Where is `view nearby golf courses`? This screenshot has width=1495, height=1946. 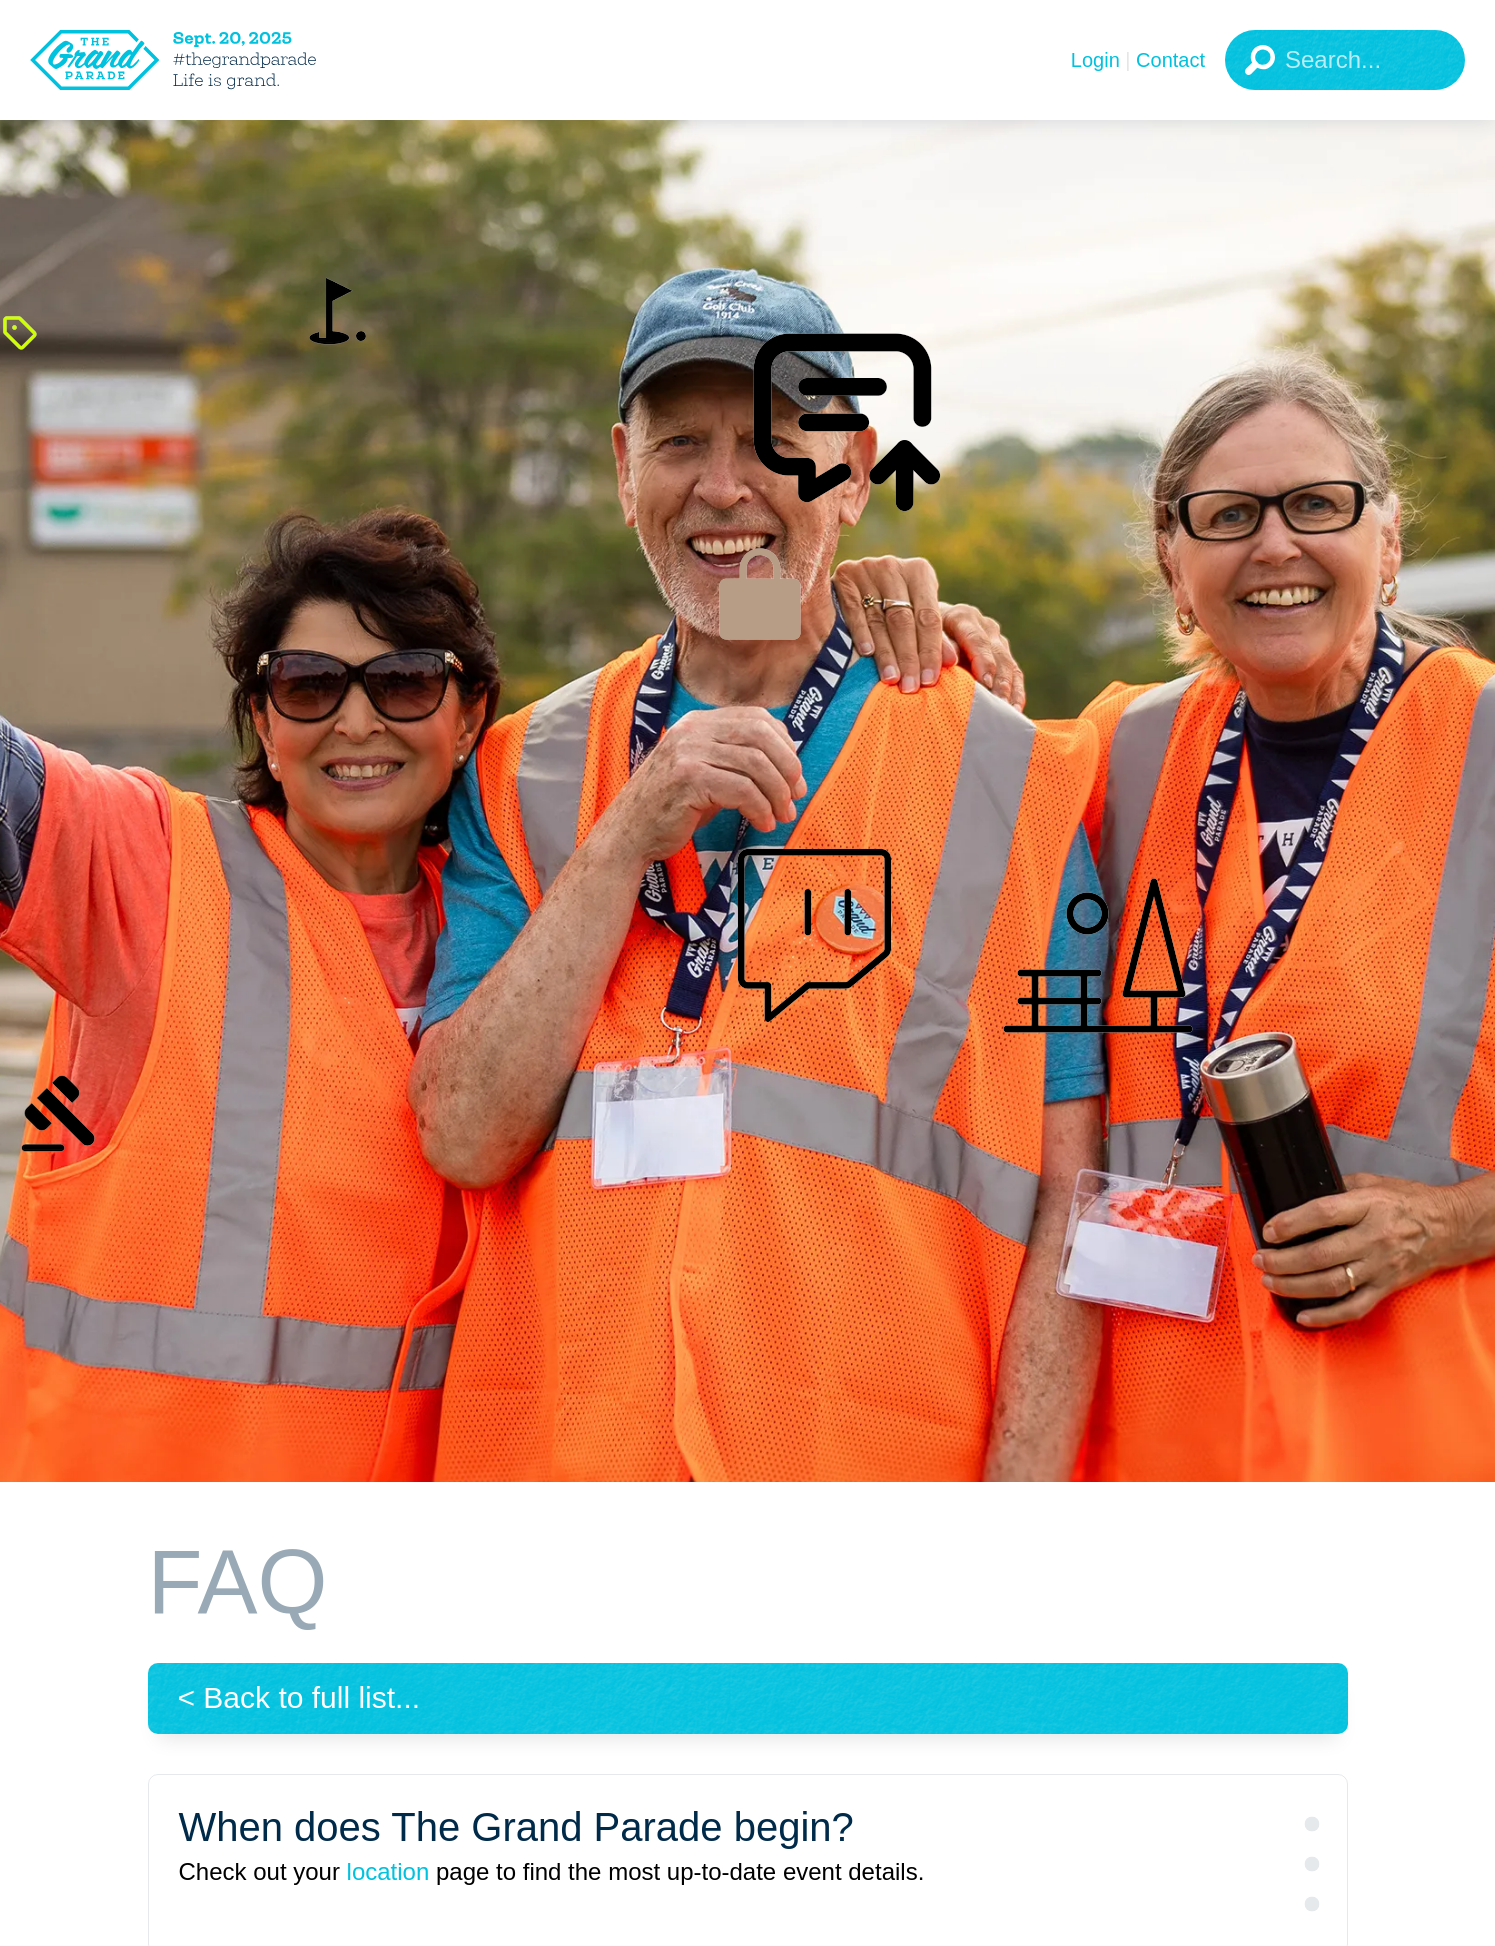 view nearby golf courses is located at coordinates (336, 311).